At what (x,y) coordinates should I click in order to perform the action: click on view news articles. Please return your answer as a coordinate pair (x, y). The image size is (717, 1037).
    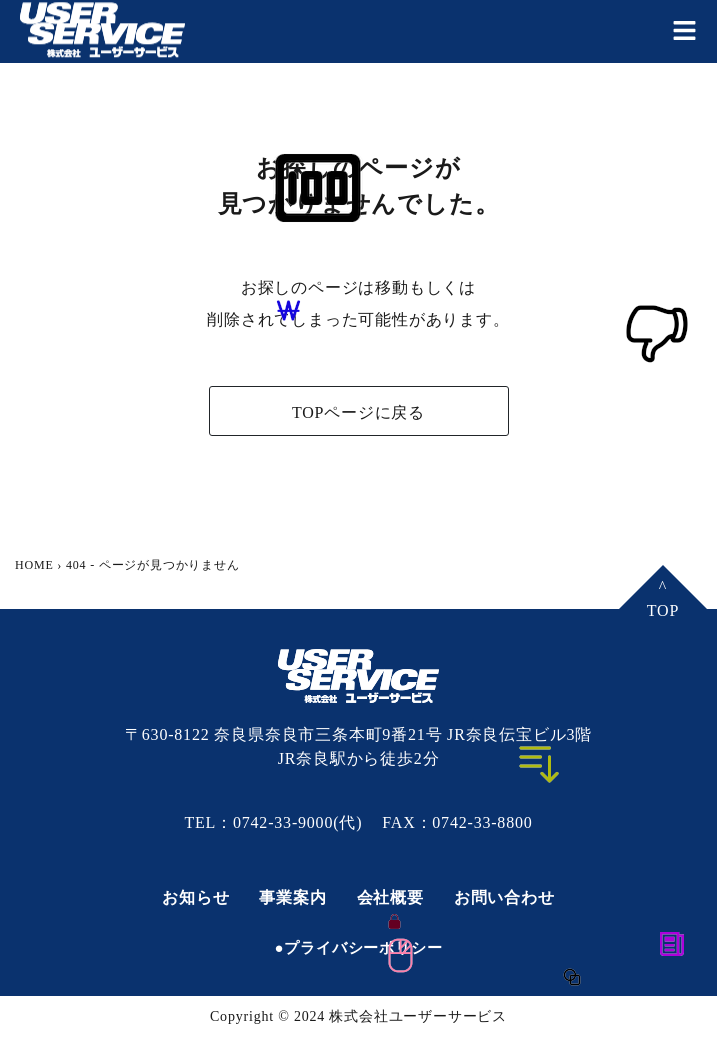
    Looking at the image, I should click on (672, 944).